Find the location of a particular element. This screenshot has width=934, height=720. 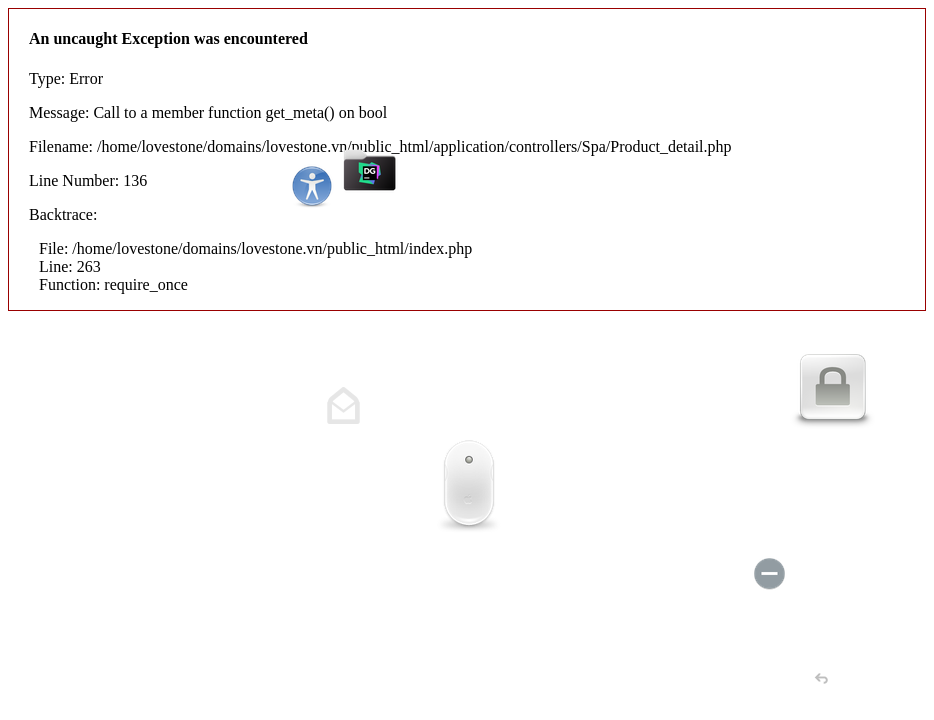

open accessibility settings is located at coordinates (312, 186).